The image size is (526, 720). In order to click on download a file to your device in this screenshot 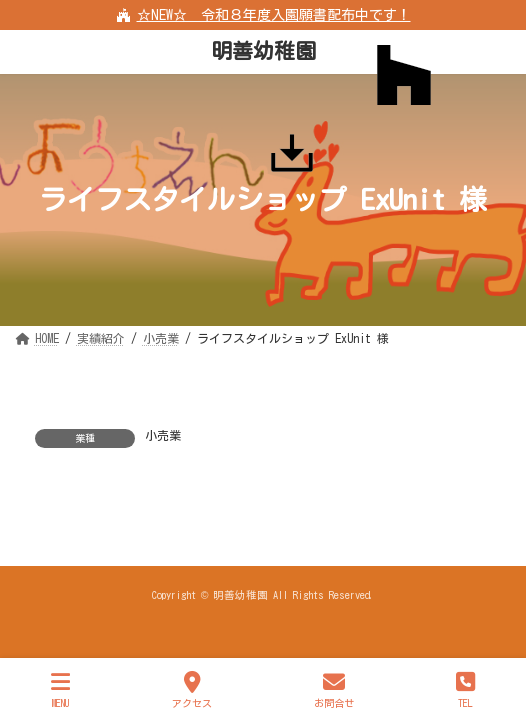, I will do `click(292, 153)`.